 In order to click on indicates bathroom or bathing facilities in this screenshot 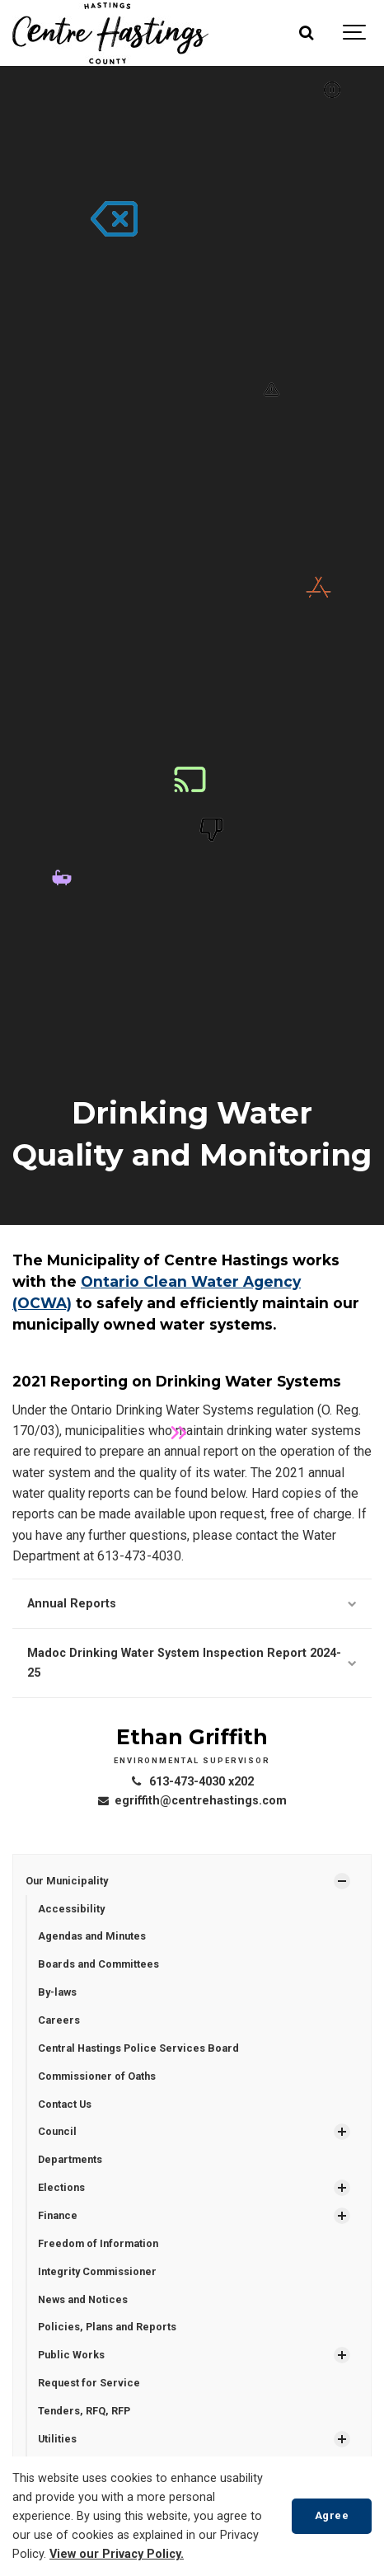, I will do `click(62, 878)`.